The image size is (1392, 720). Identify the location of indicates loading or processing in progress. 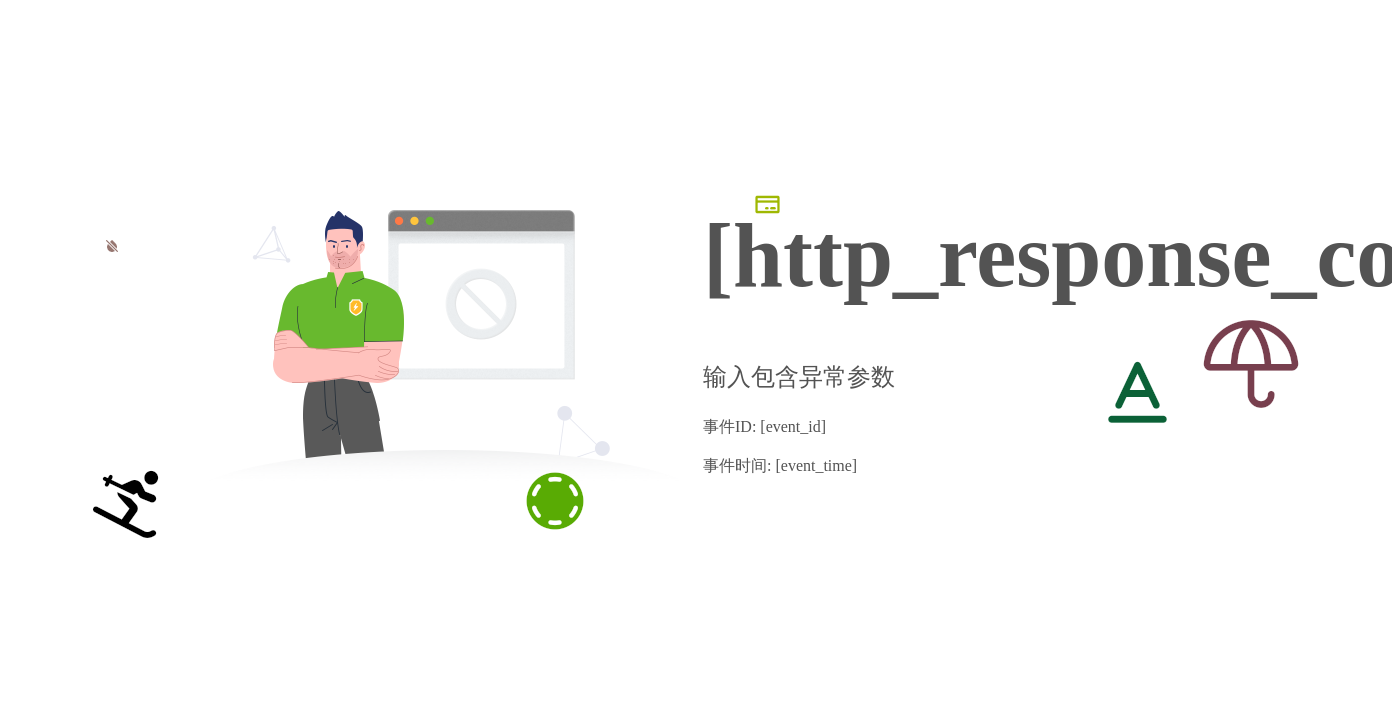
(555, 501).